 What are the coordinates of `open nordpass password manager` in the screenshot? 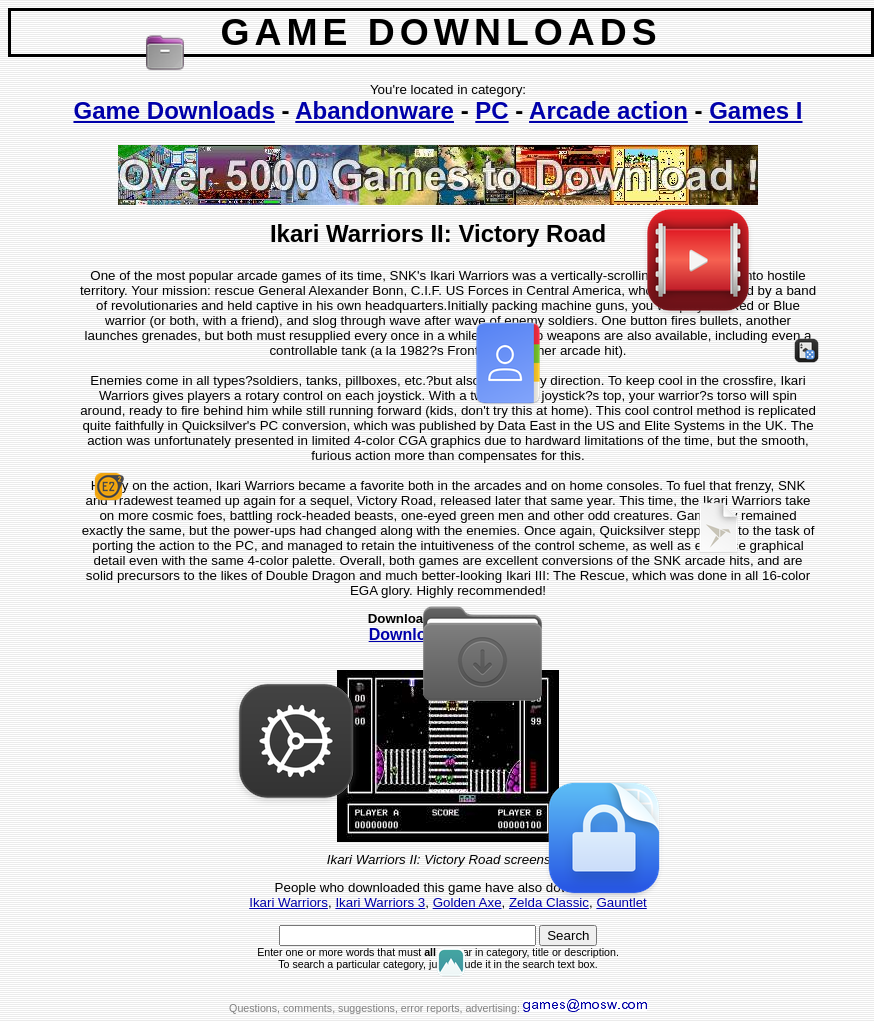 It's located at (451, 962).